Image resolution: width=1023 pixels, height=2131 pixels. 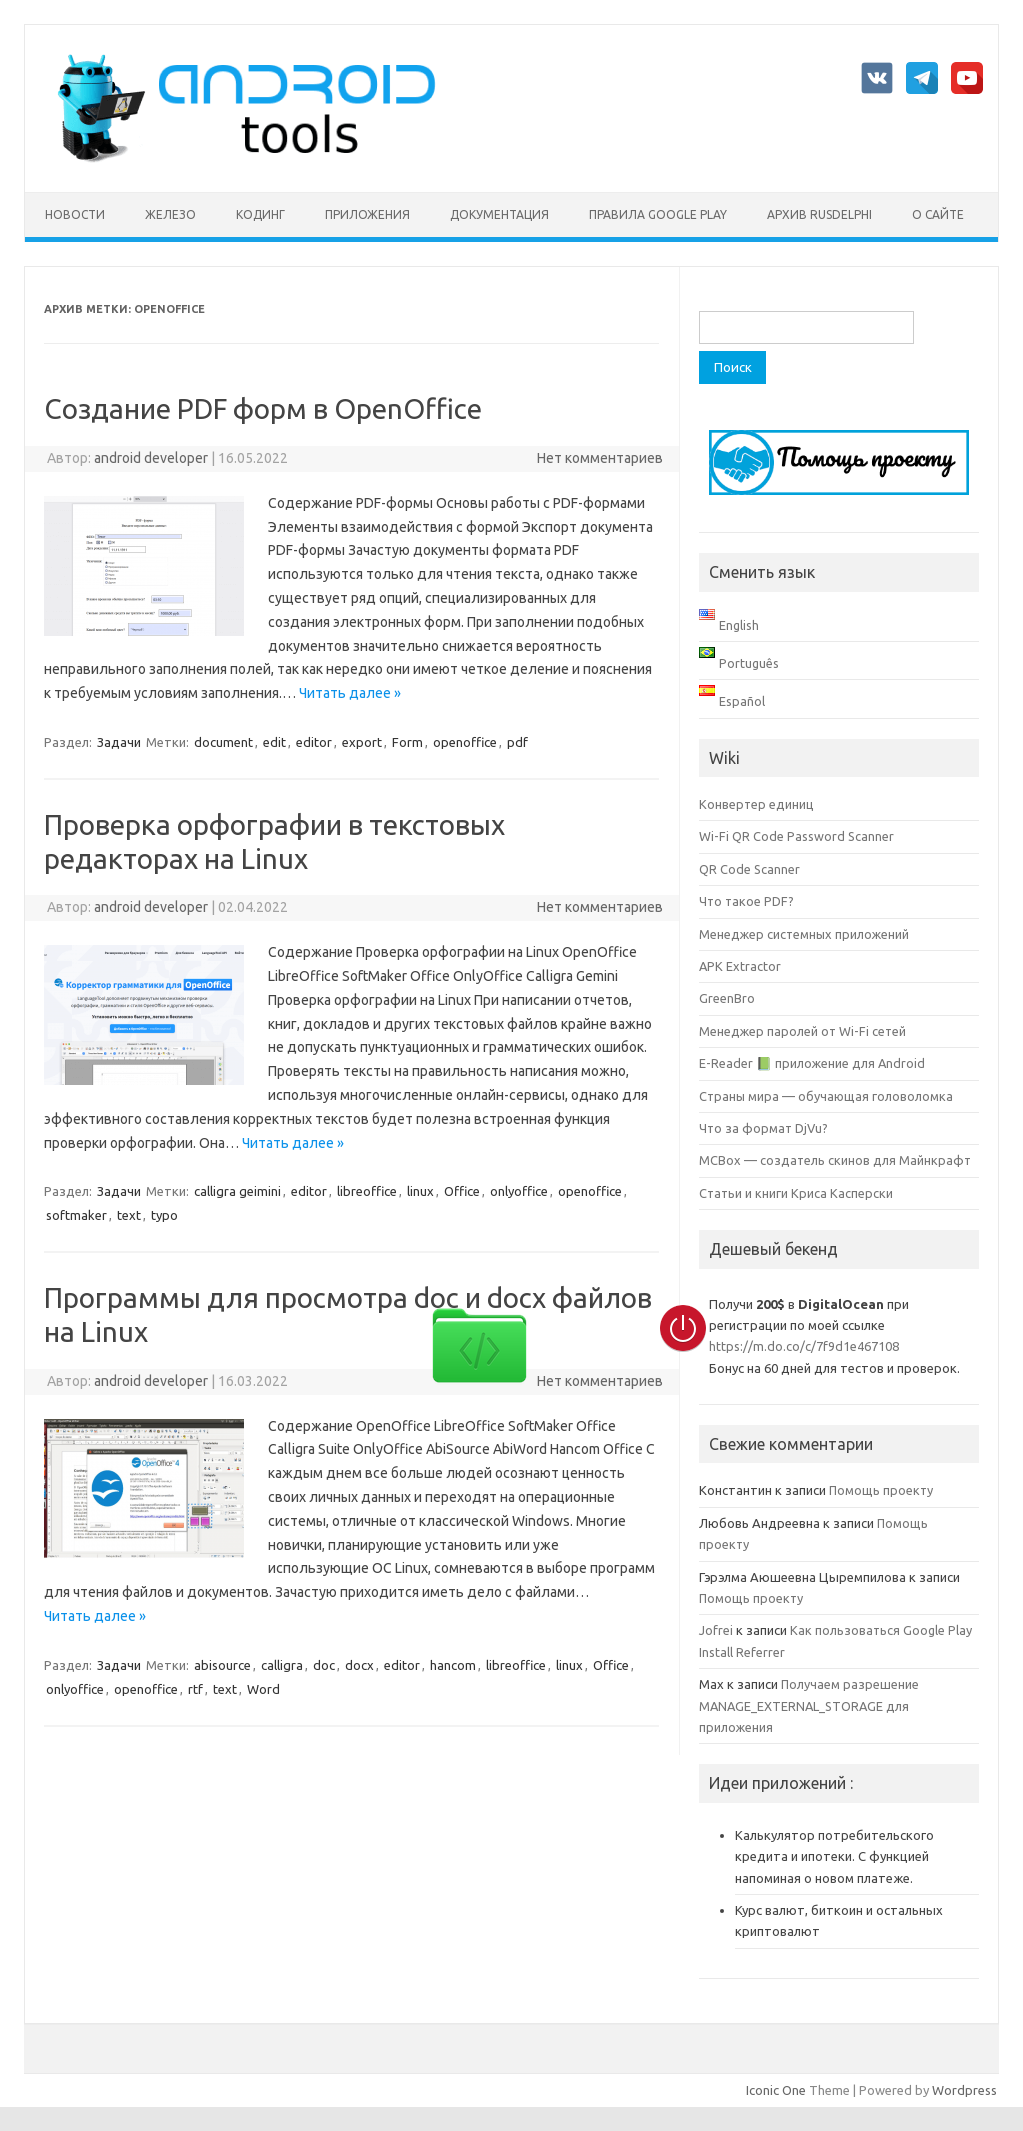 What do you see at coordinates (200, 1516) in the screenshot?
I see `select all items in the current view` at bounding box center [200, 1516].